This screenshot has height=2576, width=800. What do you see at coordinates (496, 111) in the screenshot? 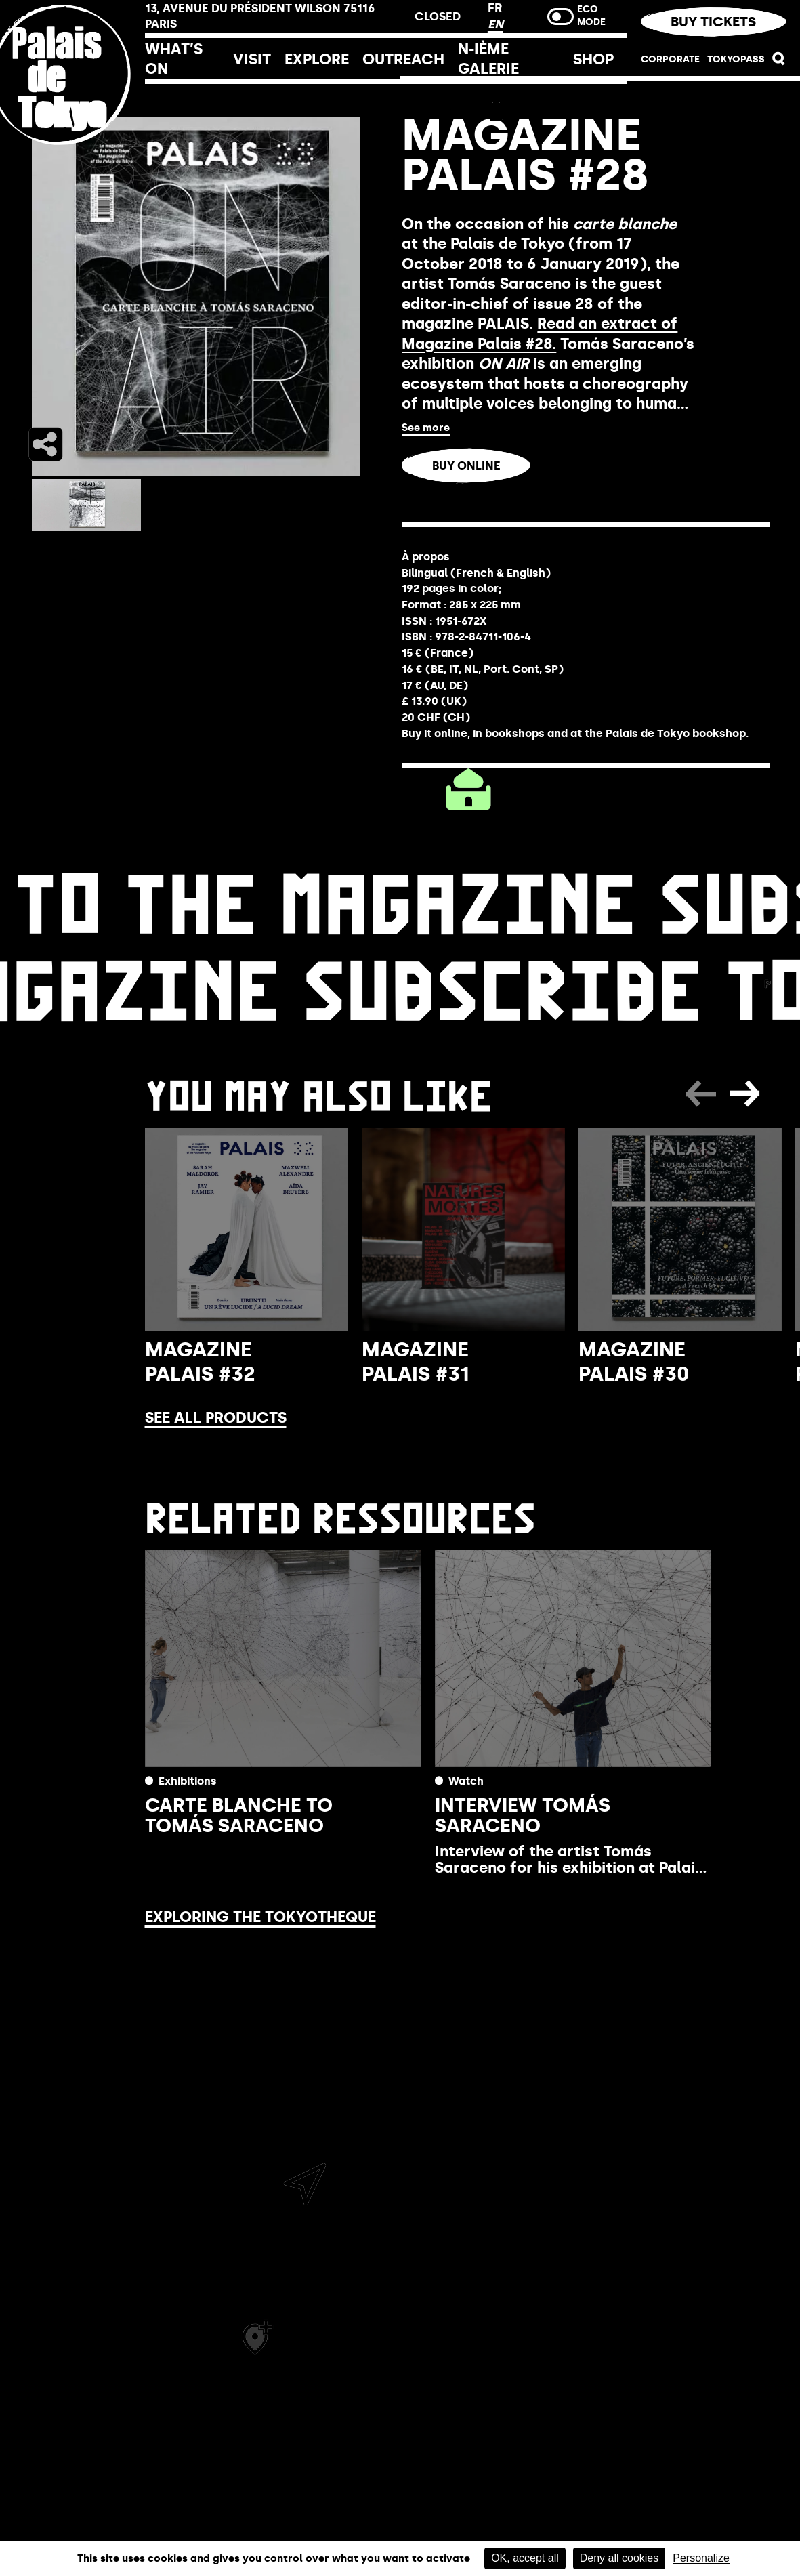
I see `delete selected item` at bounding box center [496, 111].